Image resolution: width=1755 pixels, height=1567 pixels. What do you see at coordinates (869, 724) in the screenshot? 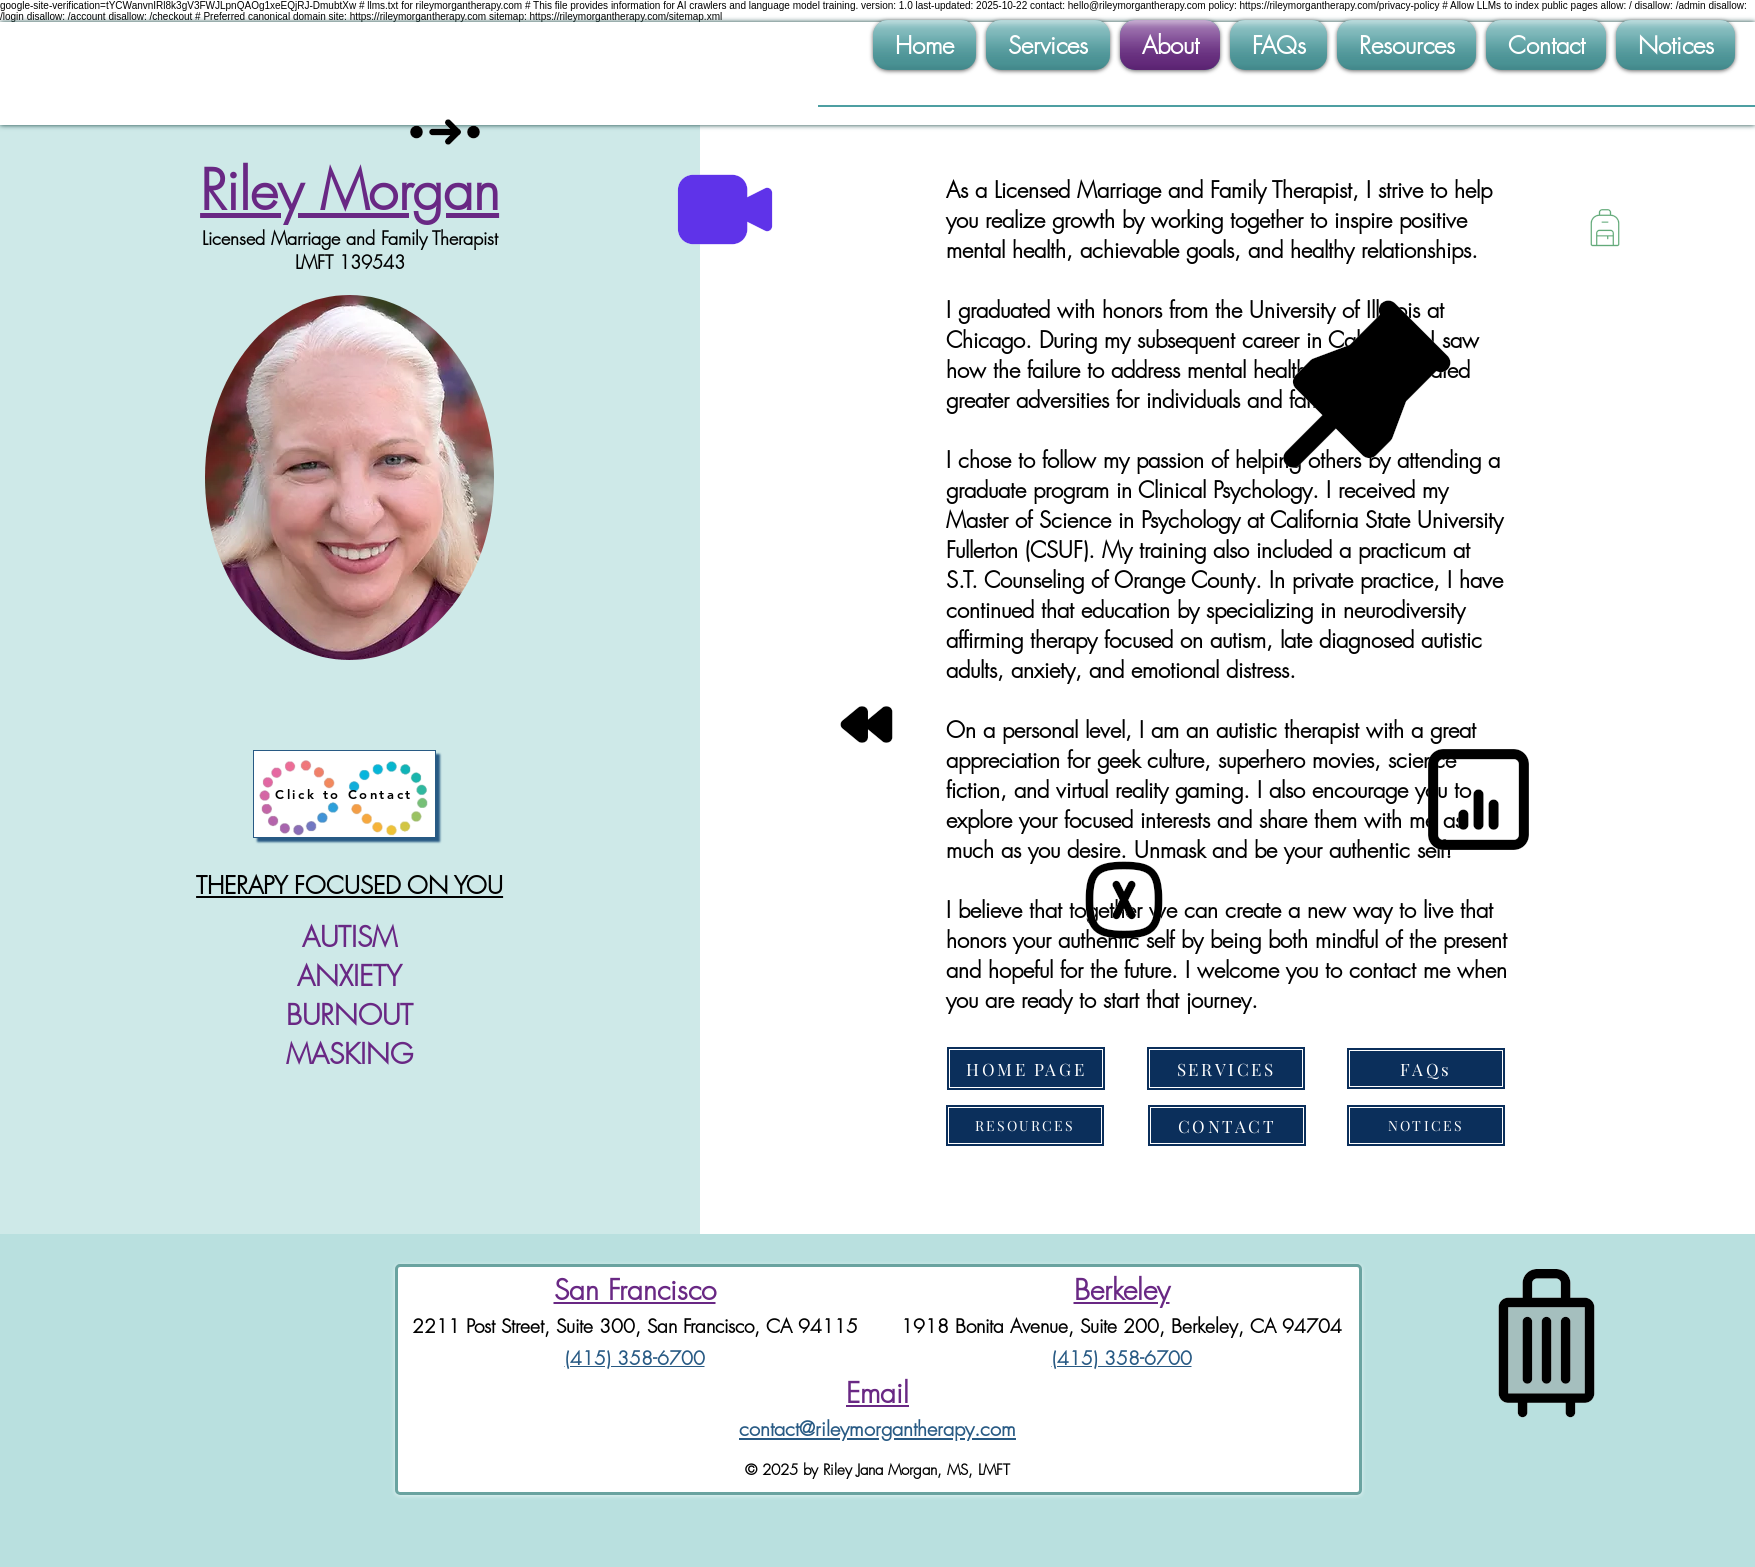
I see `rewind or skip backward in media playback` at bounding box center [869, 724].